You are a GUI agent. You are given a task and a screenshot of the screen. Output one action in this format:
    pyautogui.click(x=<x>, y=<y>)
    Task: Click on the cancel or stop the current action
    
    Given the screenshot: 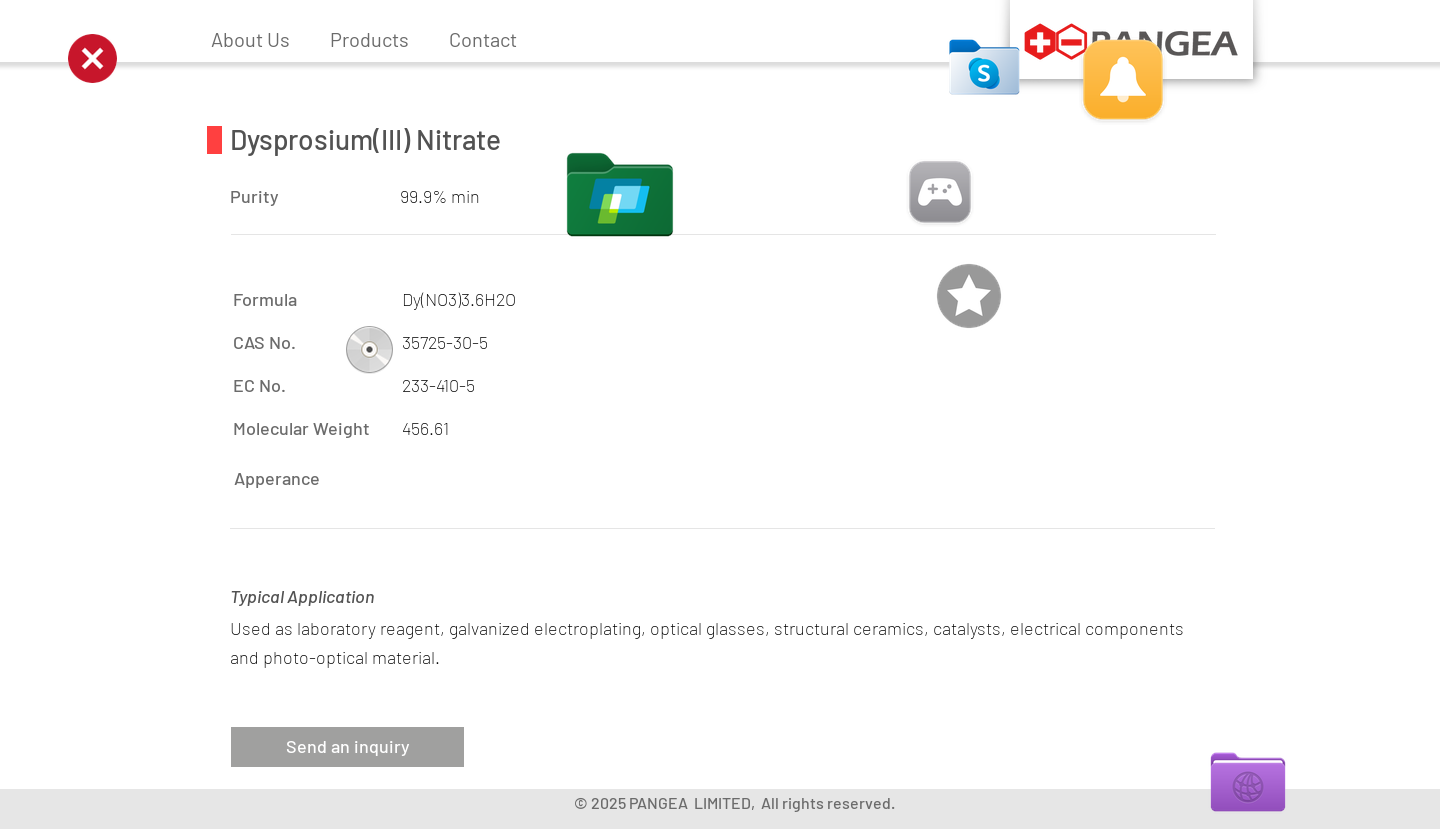 What is the action you would take?
    pyautogui.click(x=92, y=58)
    